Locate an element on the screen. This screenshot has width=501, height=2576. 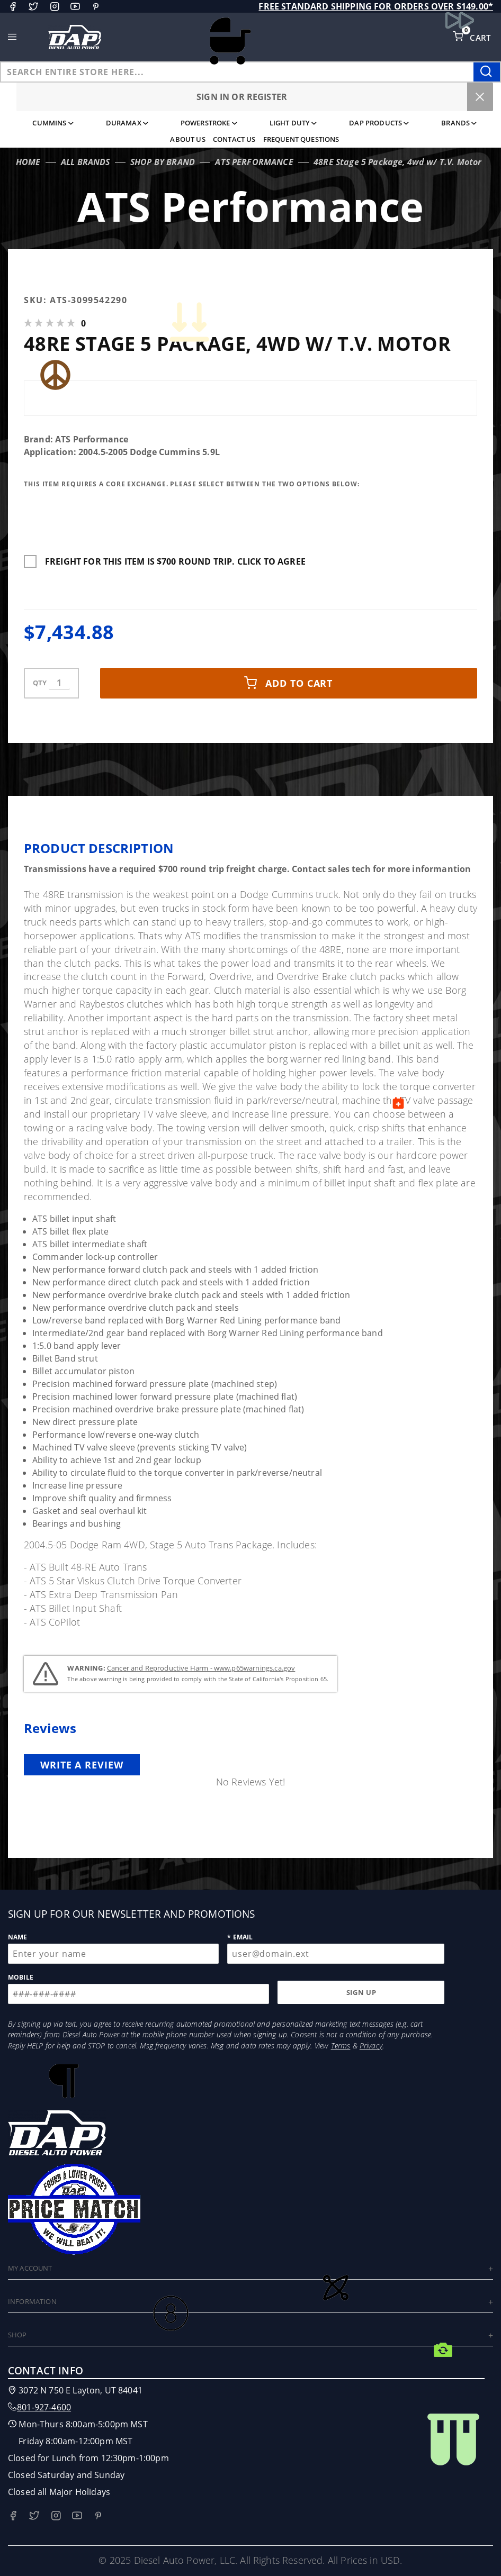
switch between front and rear camera is located at coordinates (443, 2350).